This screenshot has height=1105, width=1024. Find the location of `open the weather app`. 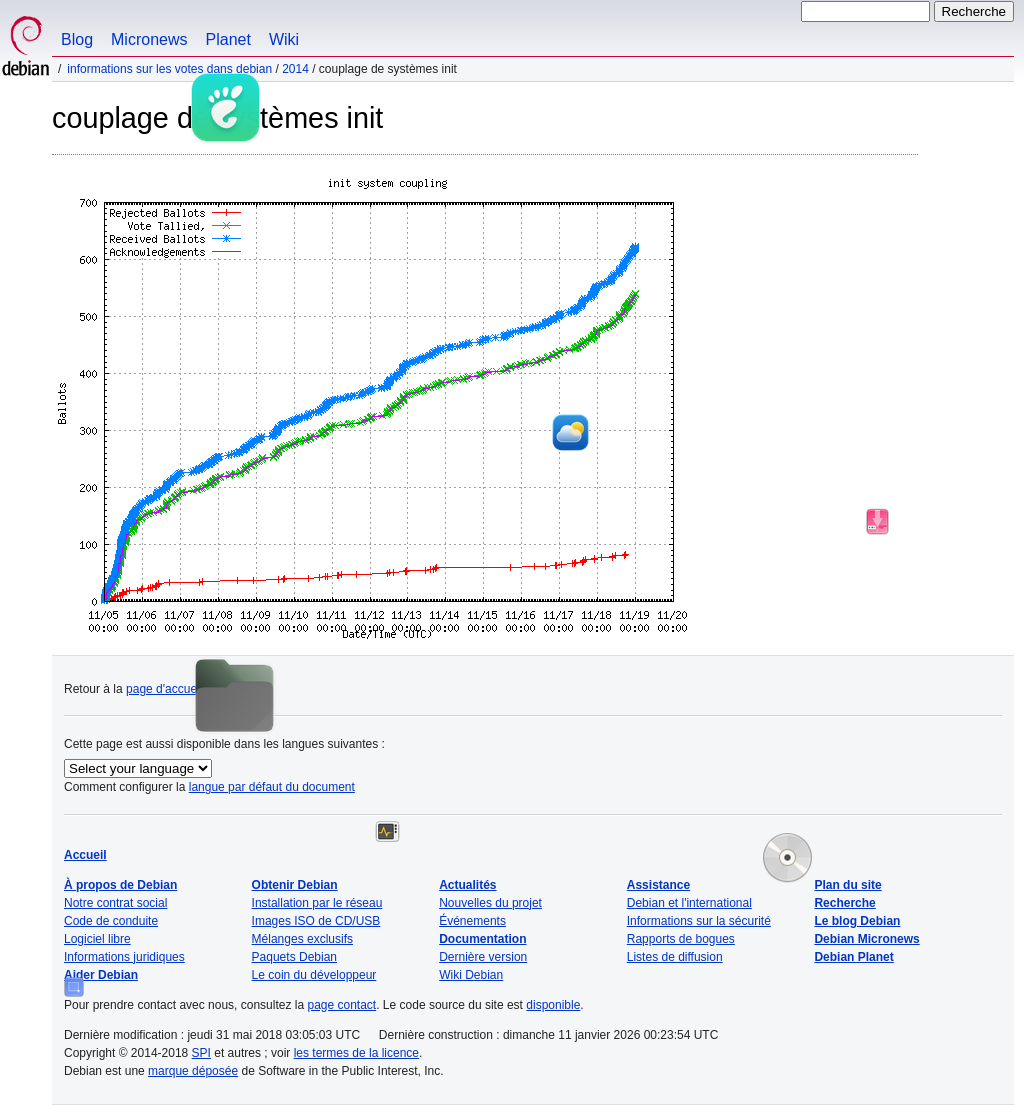

open the weather app is located at coordinates (570, 432).